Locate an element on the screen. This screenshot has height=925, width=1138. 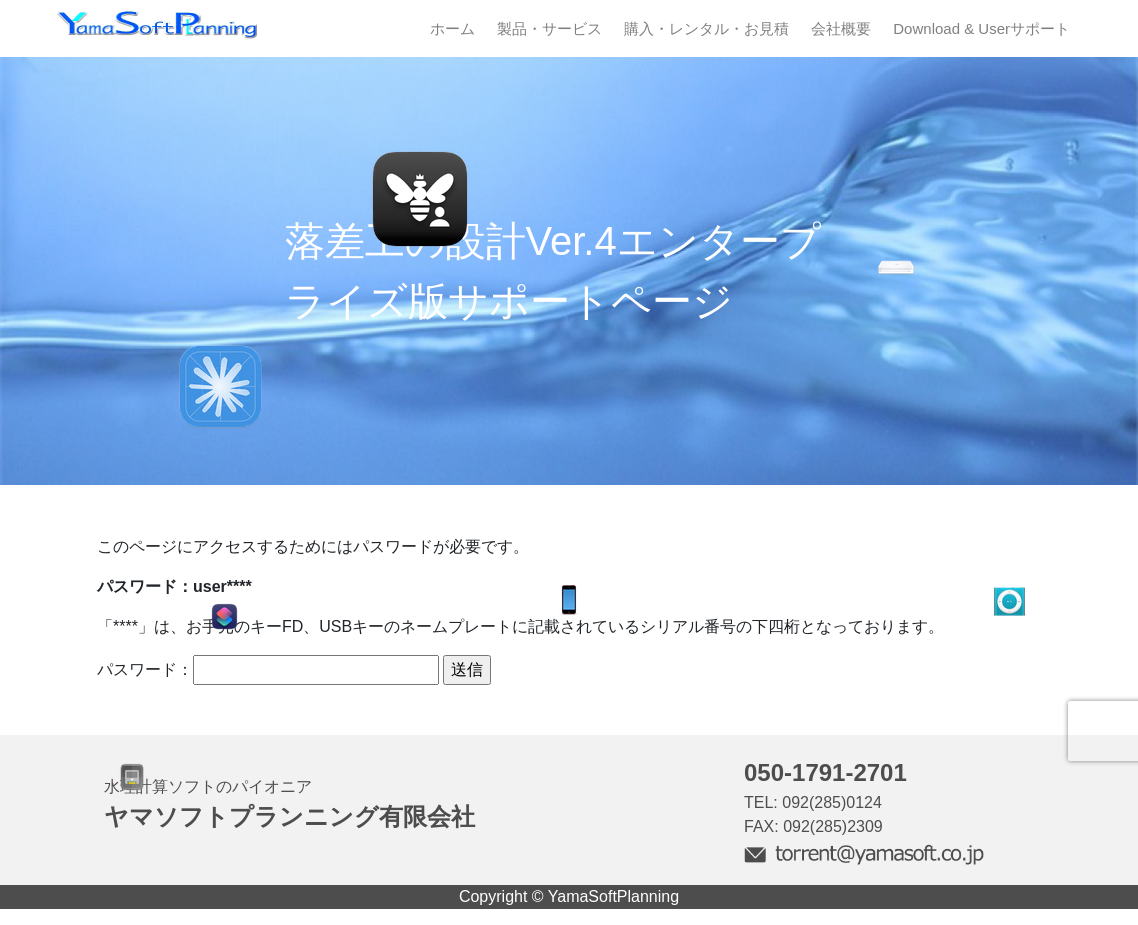
open kandji device management agent is located at coordinates (420, 199).